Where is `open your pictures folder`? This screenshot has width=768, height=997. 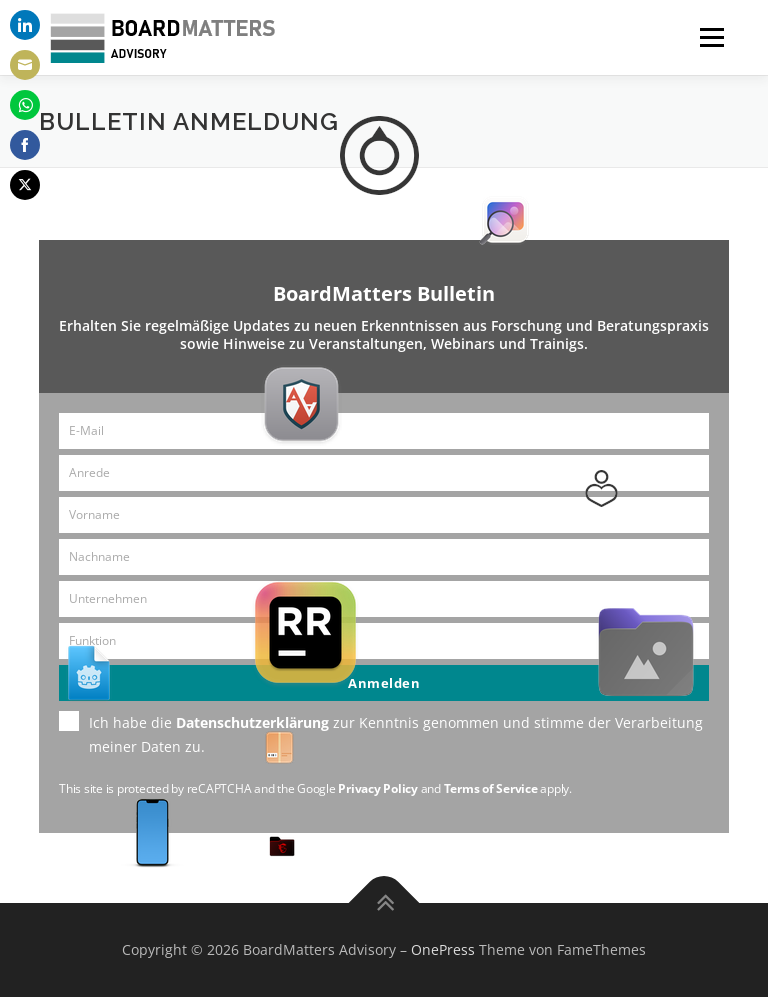
open your pictures folder is located at coordinates (646, 652).